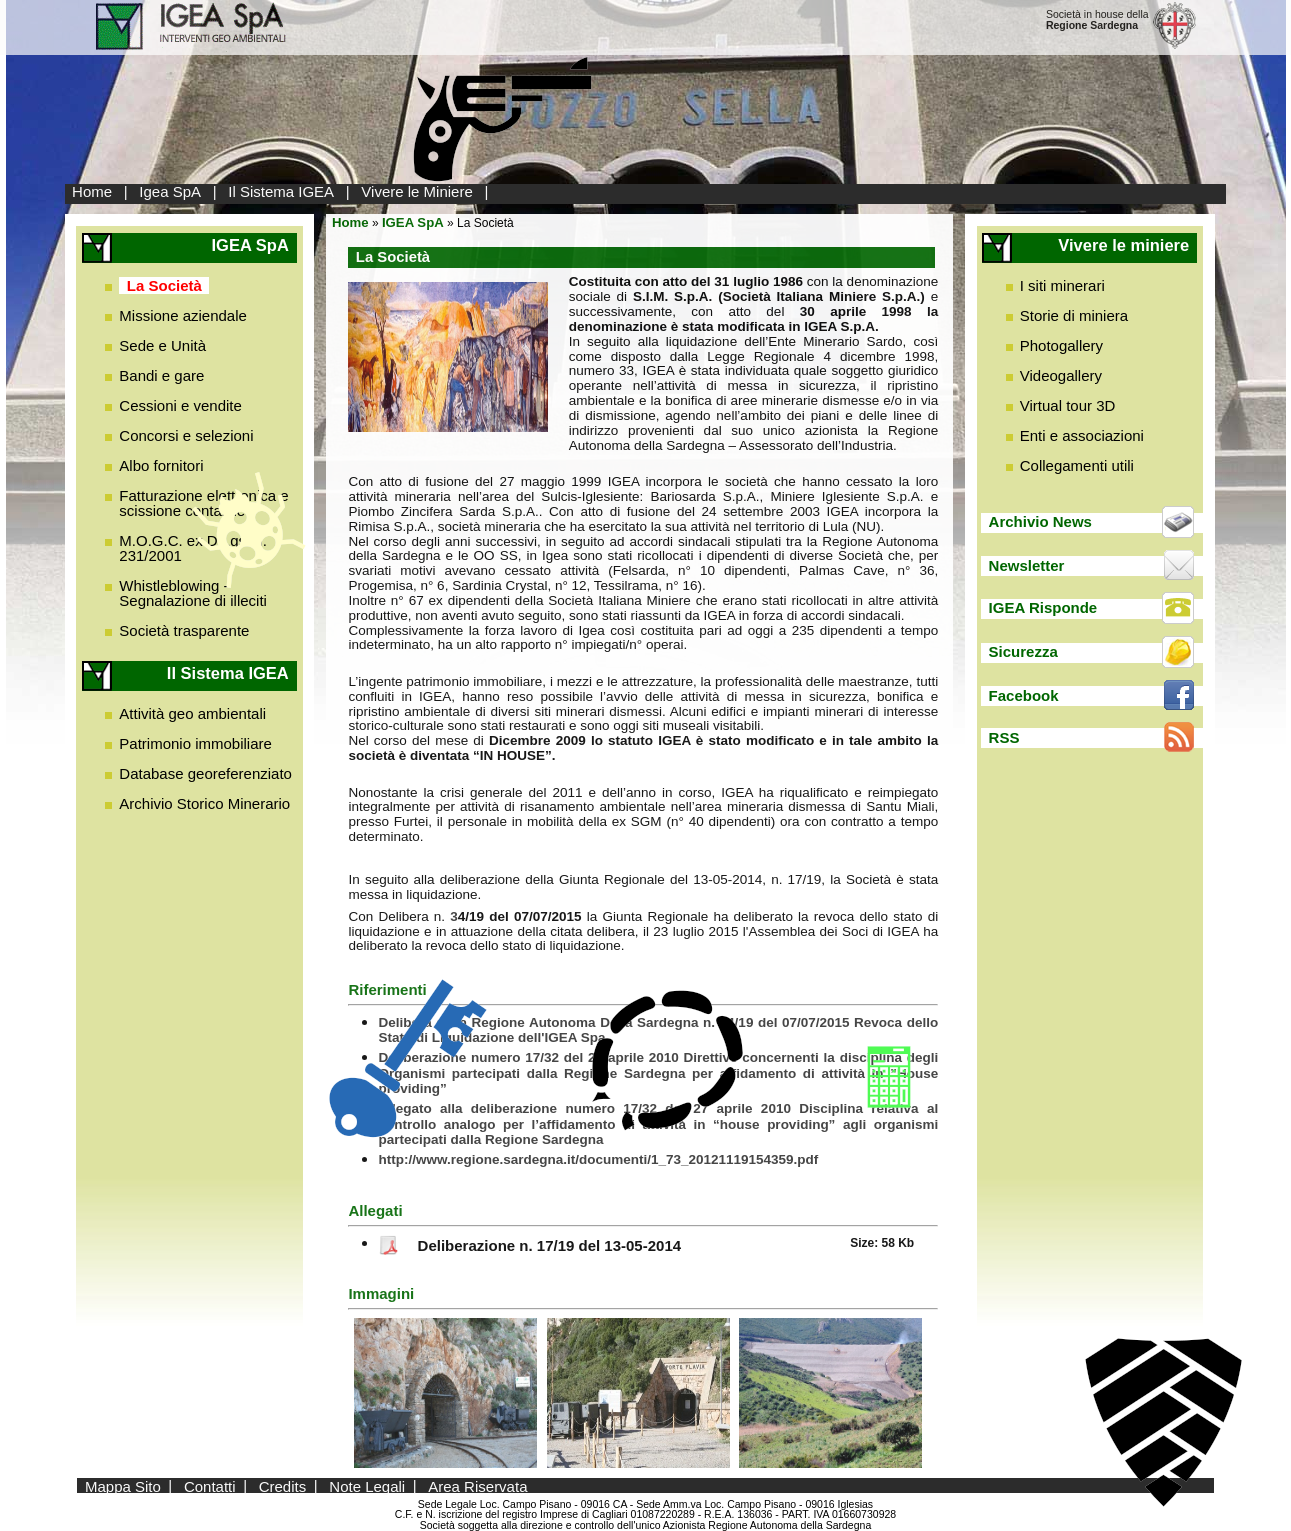 The image size is (1291, 1531). Describe the element at coordinates (889, 1077) in the screenshot. I see `open the calculator app` at that location.